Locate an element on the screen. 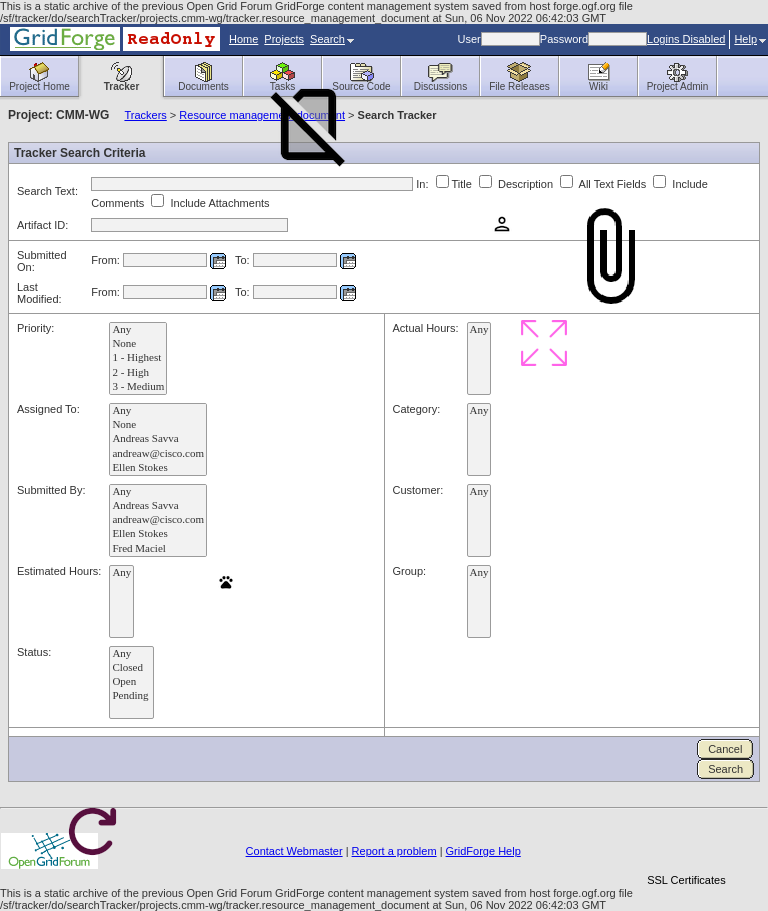  access pet-related features or settings is located at coordinates (226, 582).